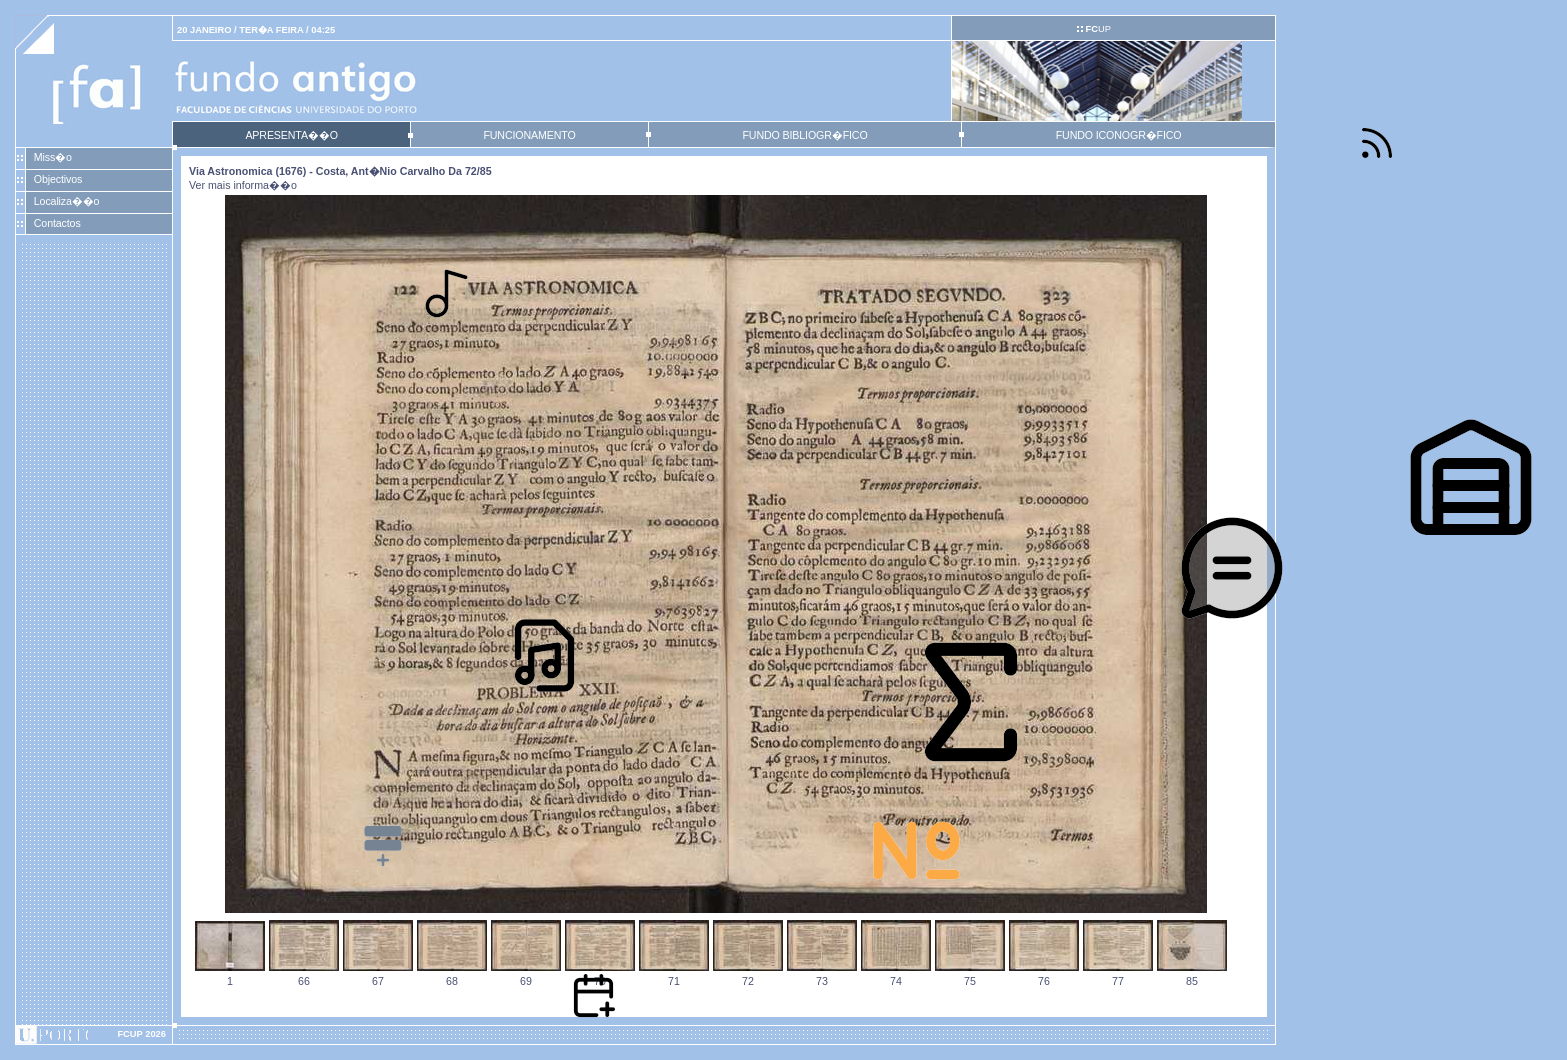 This screenshot has height=1060, width=1567. I want to click on access warehouse or storage inventory, so click(1471, 480).